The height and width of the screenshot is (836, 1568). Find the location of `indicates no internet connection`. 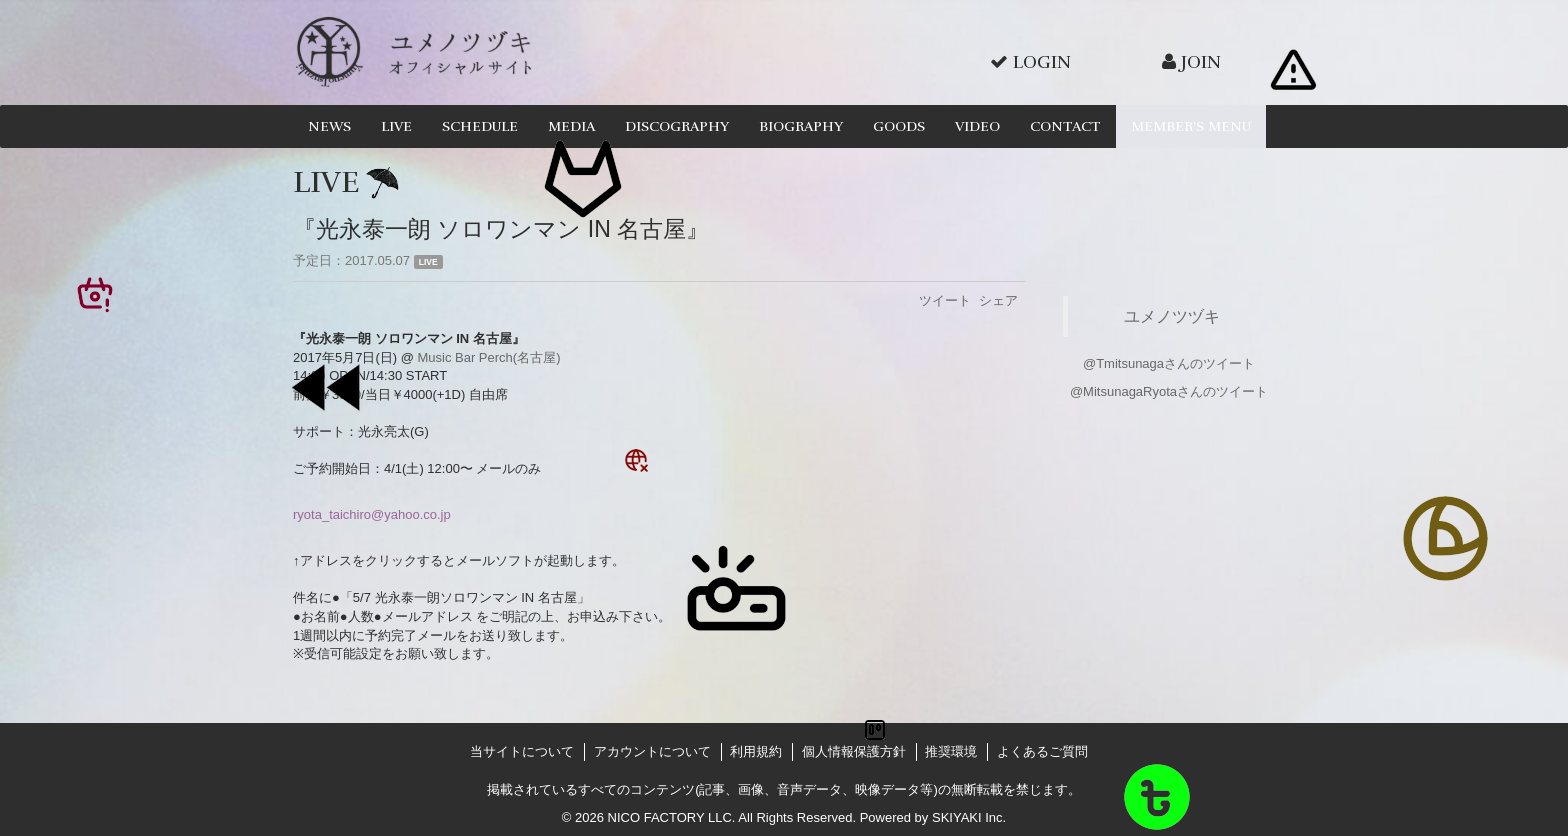

indicates no internet connection is located at coordinates (636, 460).